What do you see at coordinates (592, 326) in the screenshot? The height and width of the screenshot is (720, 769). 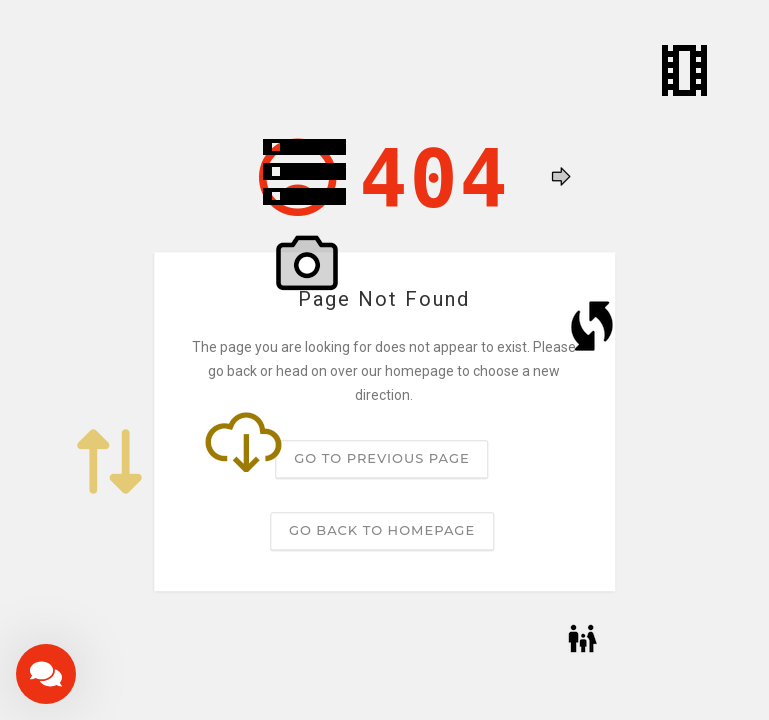 I see `initiate wifi protected setup (WPS) connection` at bounding box center [592, 326].